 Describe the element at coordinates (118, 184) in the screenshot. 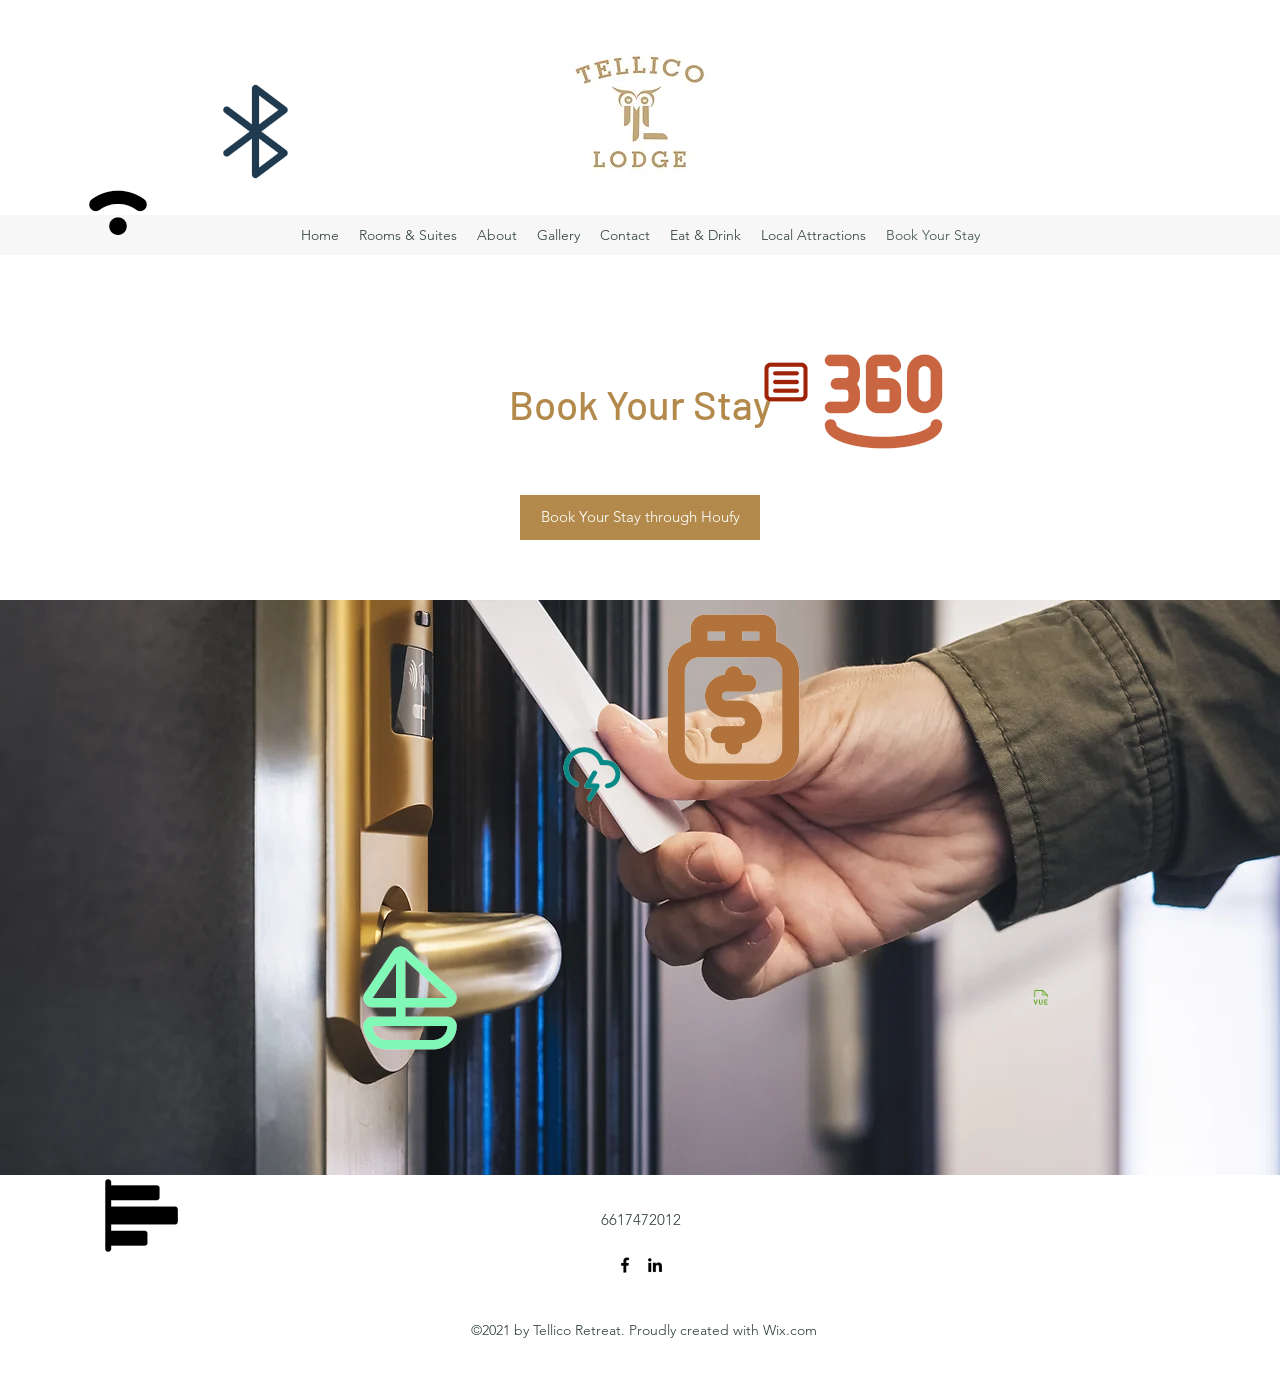

I see `indicates weak wifi signal strength` at that location.